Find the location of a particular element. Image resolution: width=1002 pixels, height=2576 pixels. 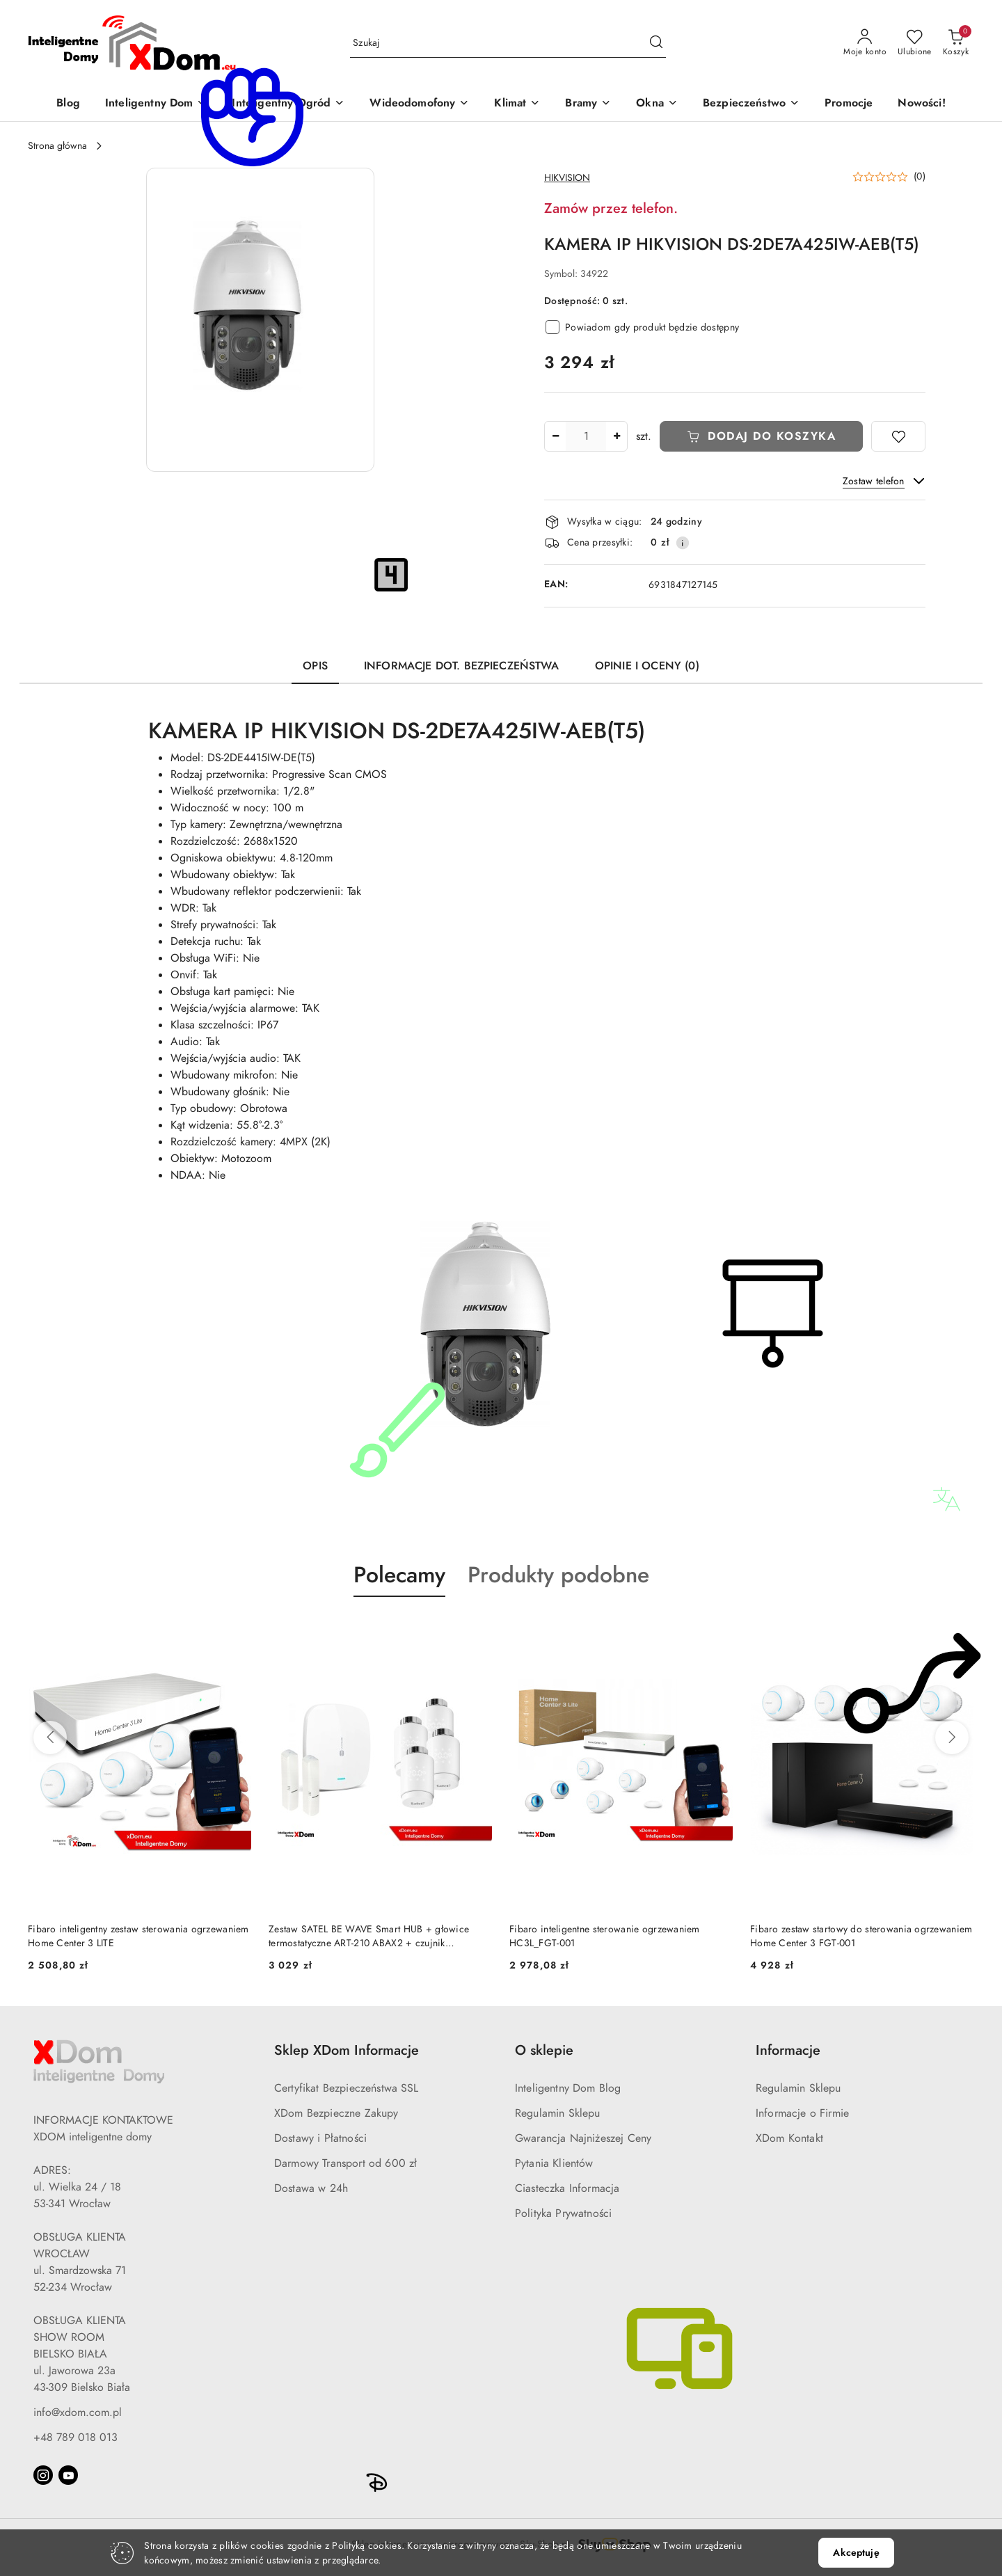

select image filter or effect number 4 is located at coordinates (391, 575).